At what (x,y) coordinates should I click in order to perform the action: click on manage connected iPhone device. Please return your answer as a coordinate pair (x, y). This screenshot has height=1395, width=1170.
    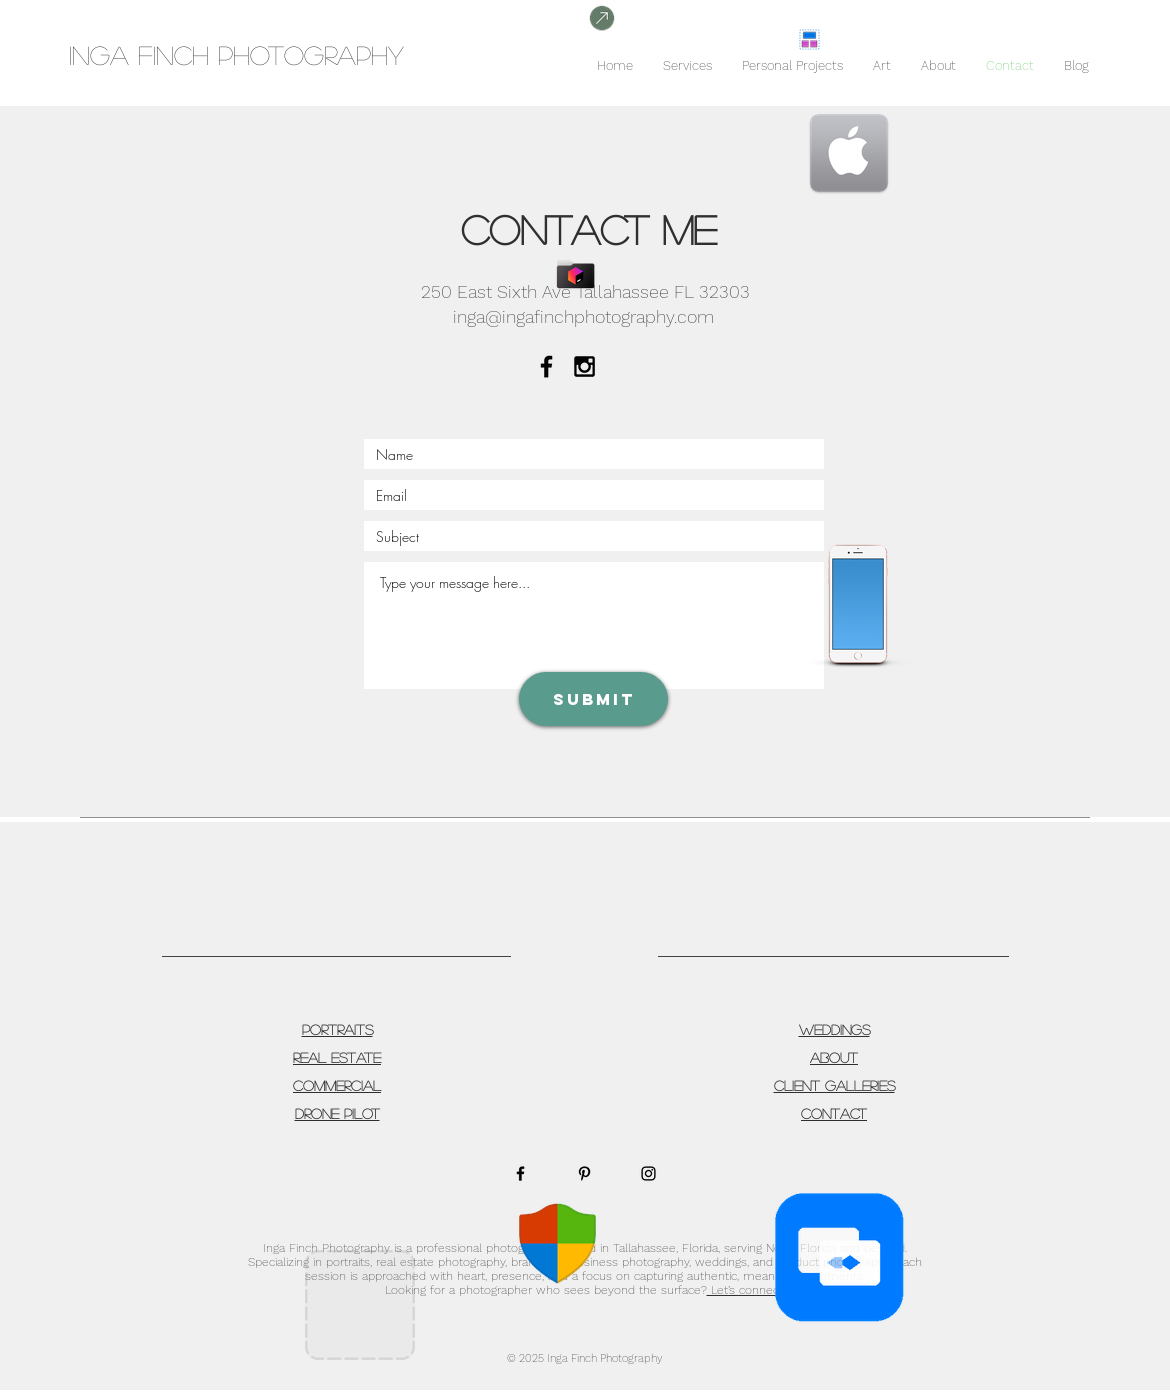
    Looking at the image, I should click on (858, 606).